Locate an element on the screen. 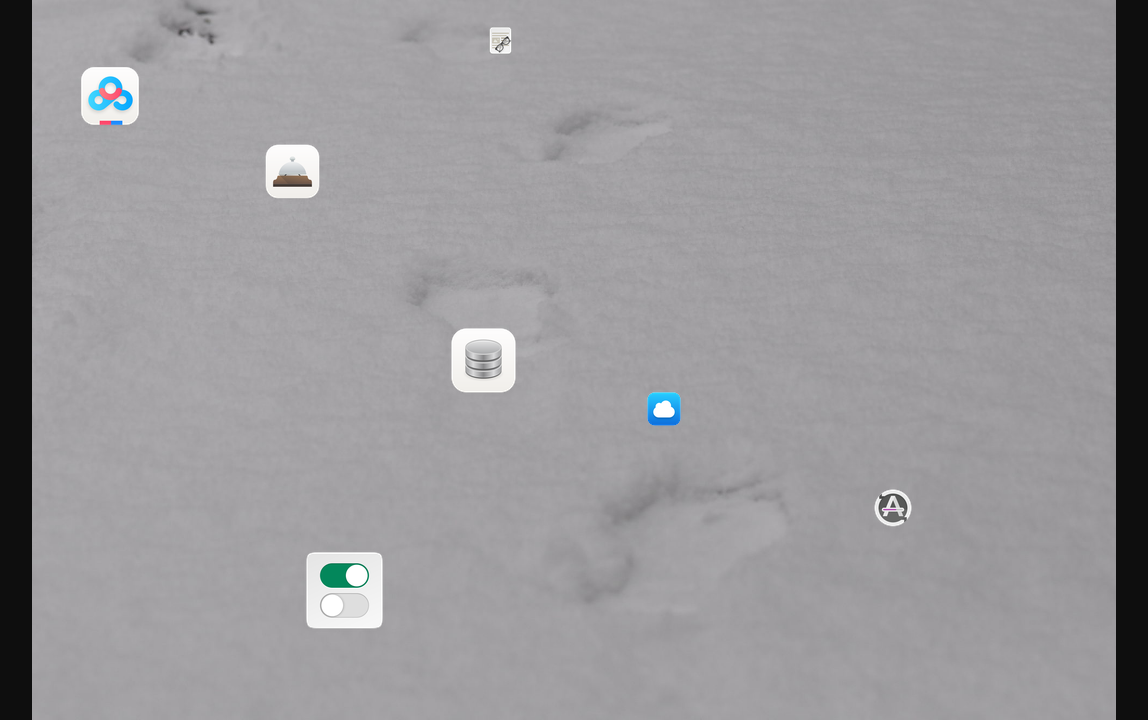 This screenshot has height=720, width=1148. open Baidu Netdisk cloud storage app is located at coordinates (110, 96).